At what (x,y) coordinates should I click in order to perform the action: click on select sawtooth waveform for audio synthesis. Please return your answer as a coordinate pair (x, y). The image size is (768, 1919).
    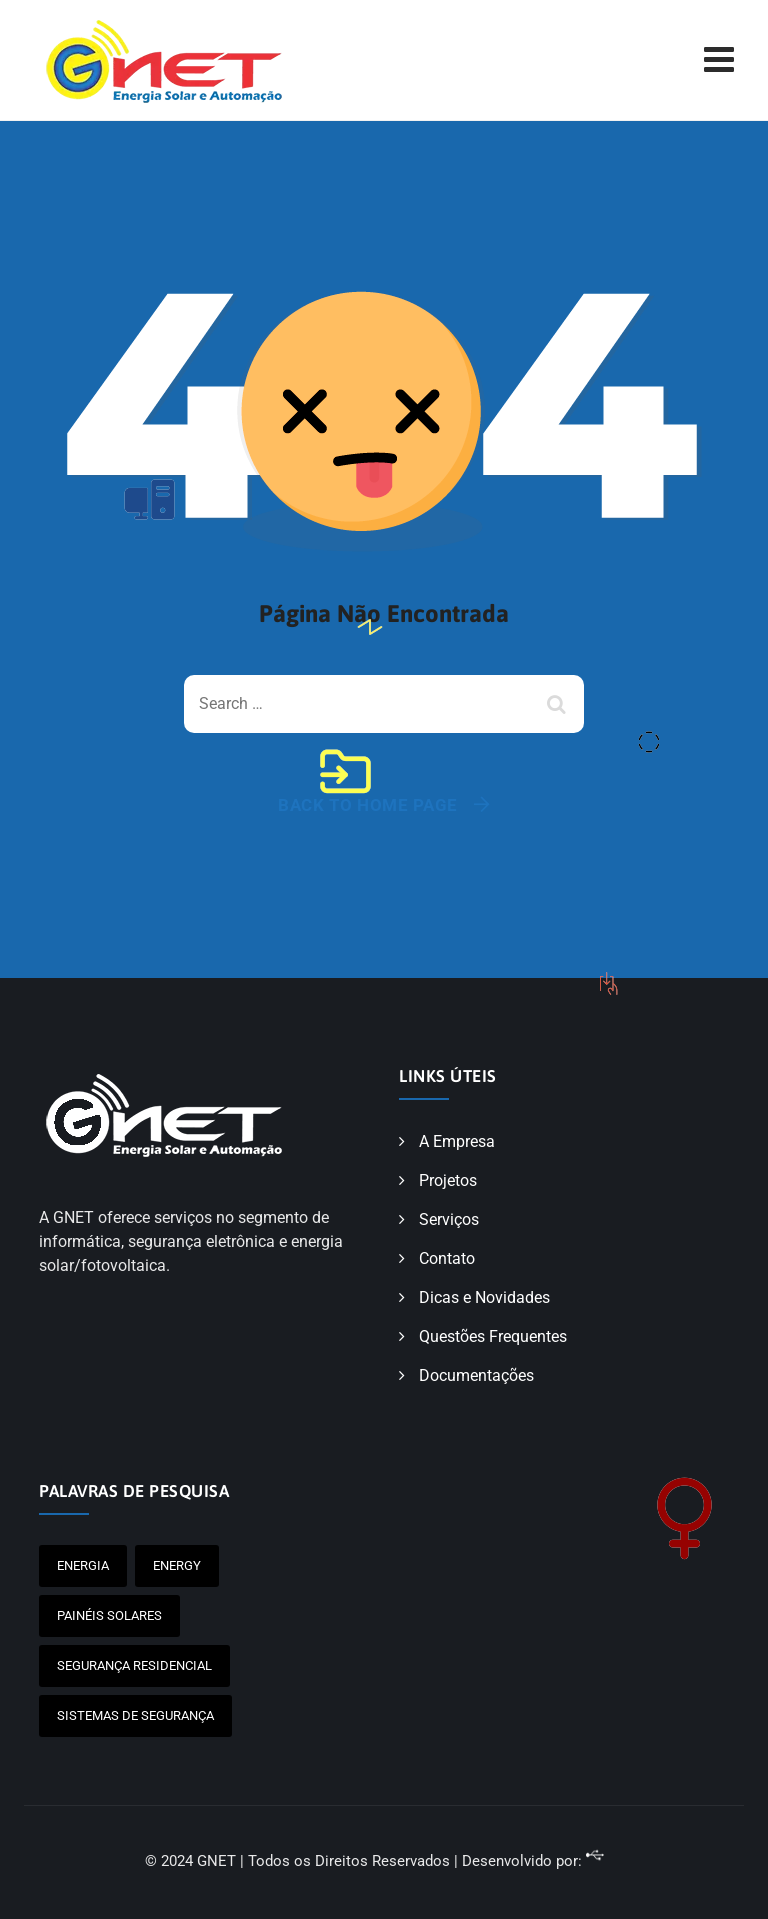
    Looking at the image, I should click on (370, 627).